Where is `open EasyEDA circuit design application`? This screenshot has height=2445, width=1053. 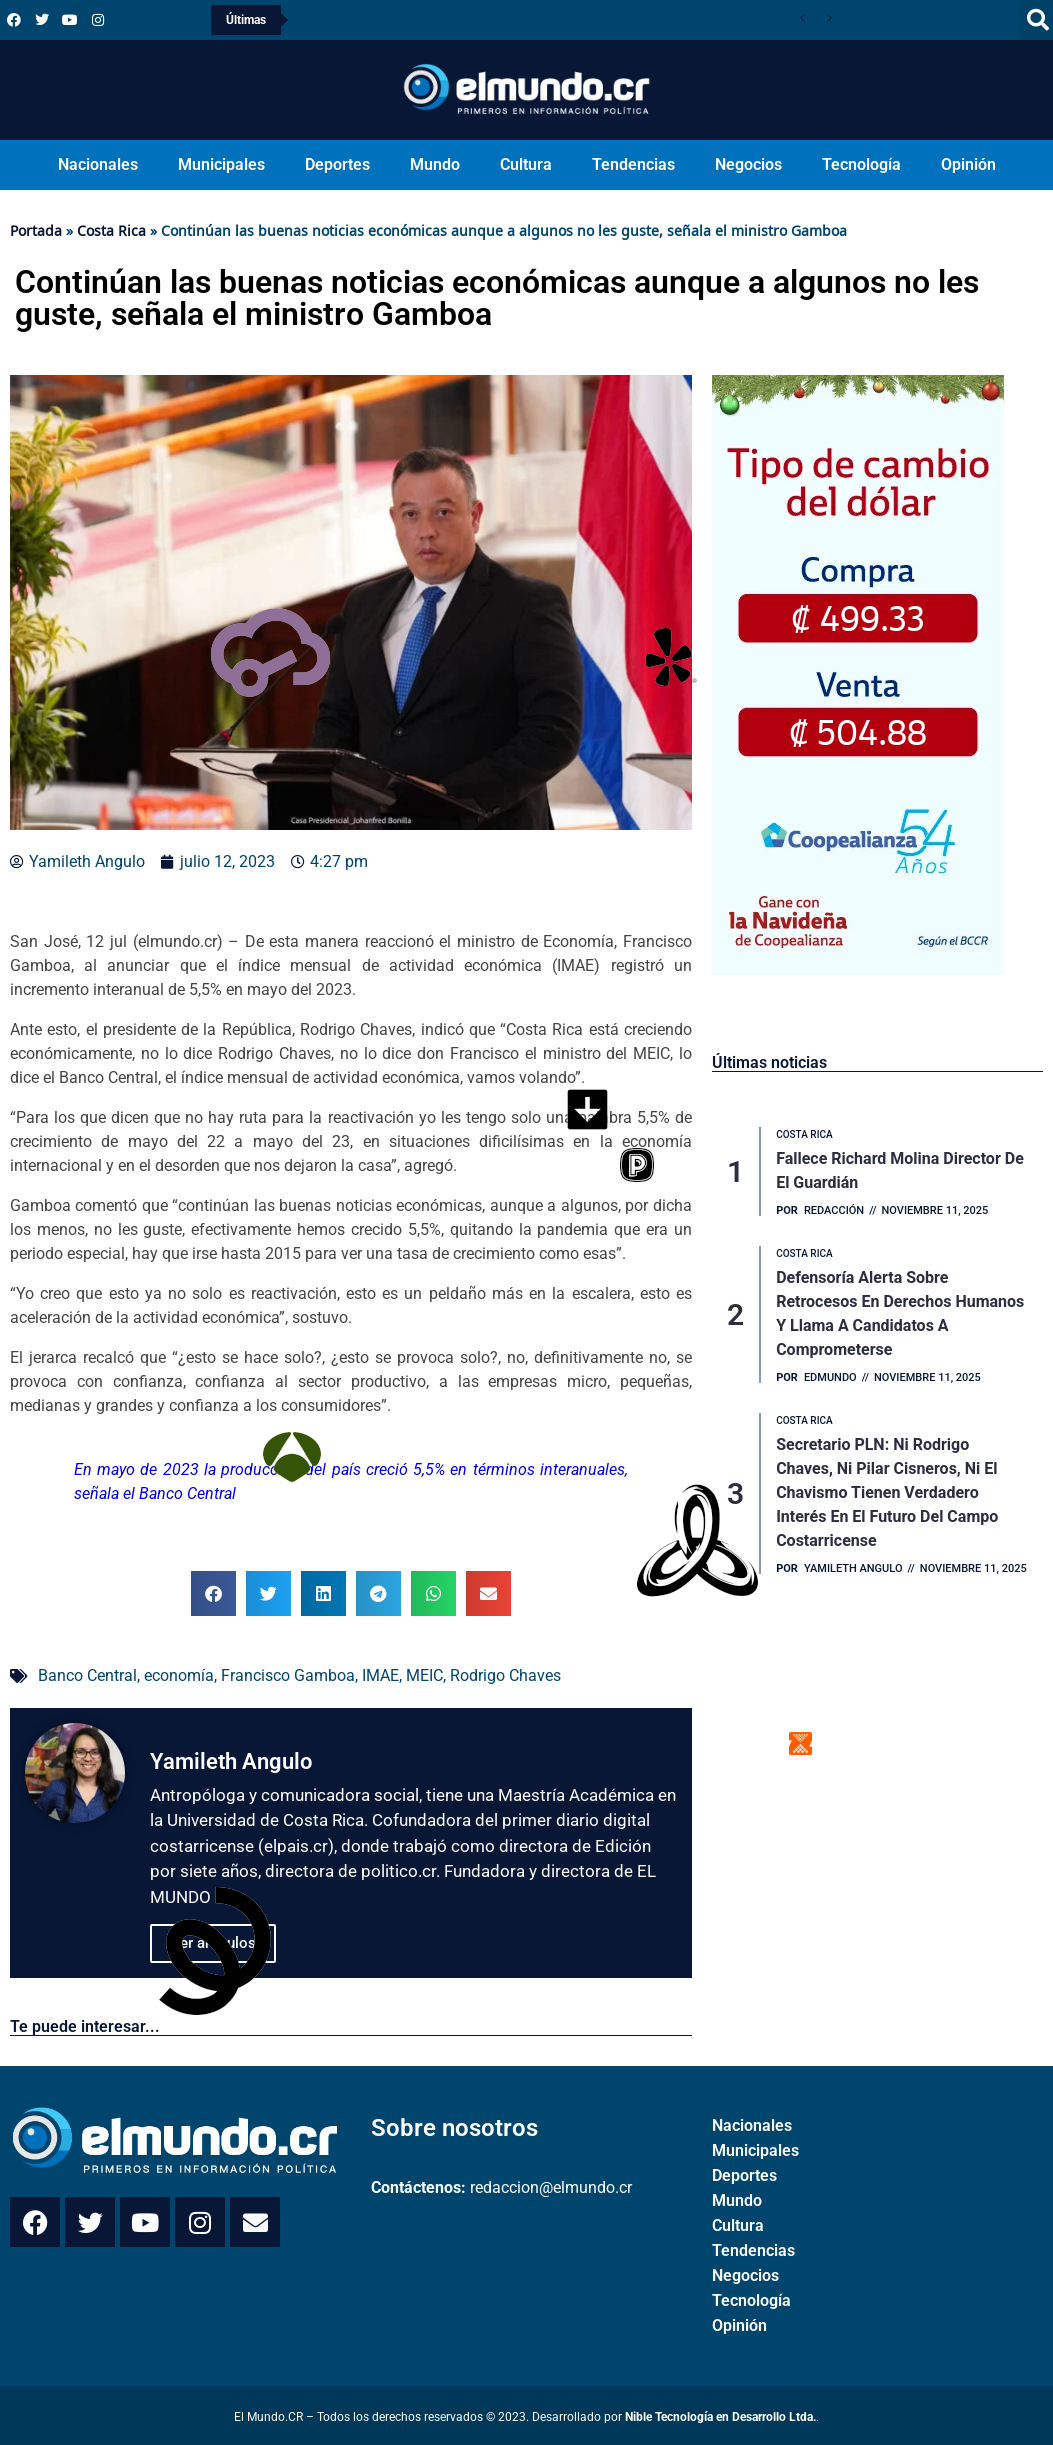 open EasyEDA circuit design application is located at coordinates (270, 652).